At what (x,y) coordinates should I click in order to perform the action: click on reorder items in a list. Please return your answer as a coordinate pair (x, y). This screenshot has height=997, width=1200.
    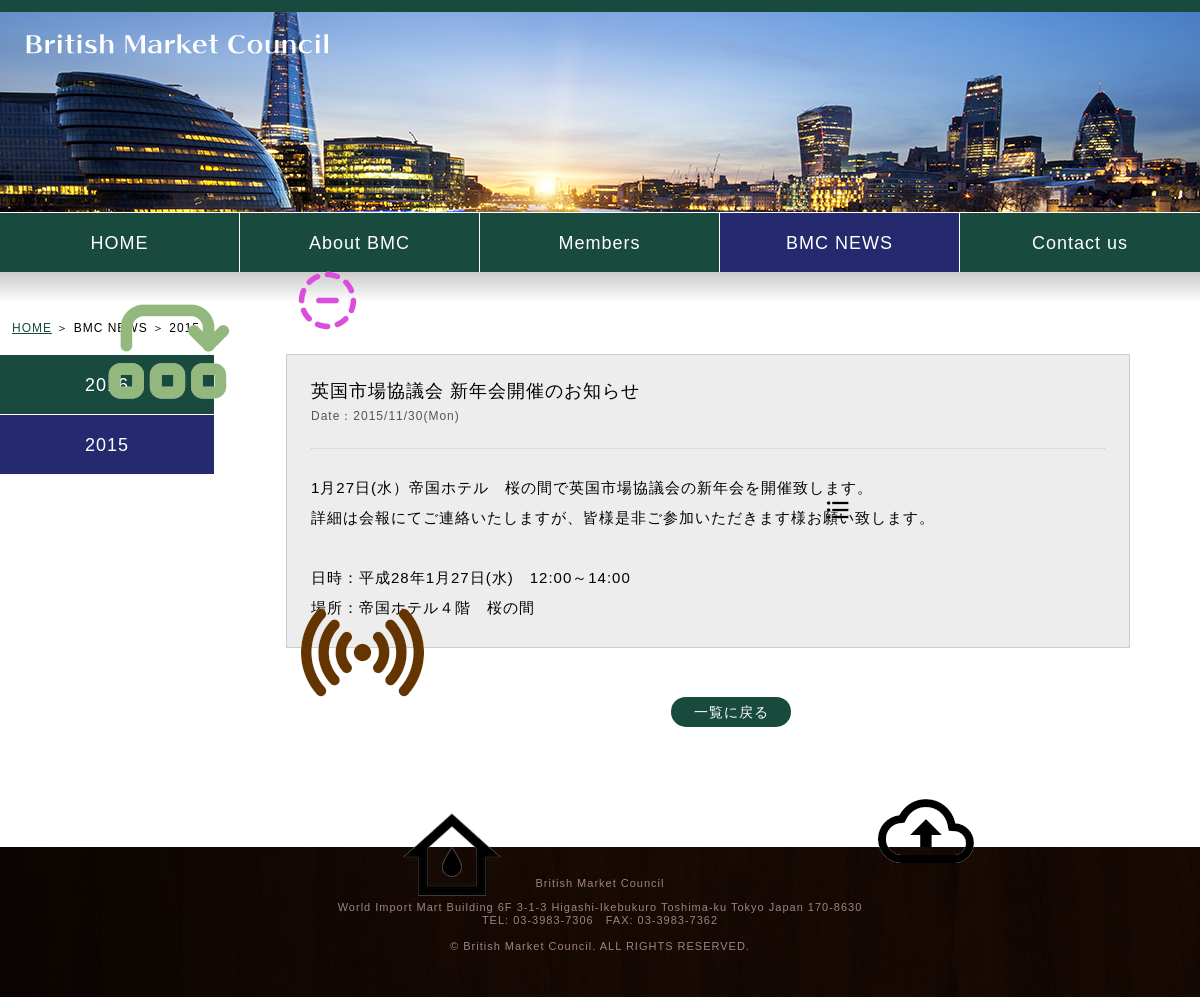
    Looking at the image, I should click on (167, 351).